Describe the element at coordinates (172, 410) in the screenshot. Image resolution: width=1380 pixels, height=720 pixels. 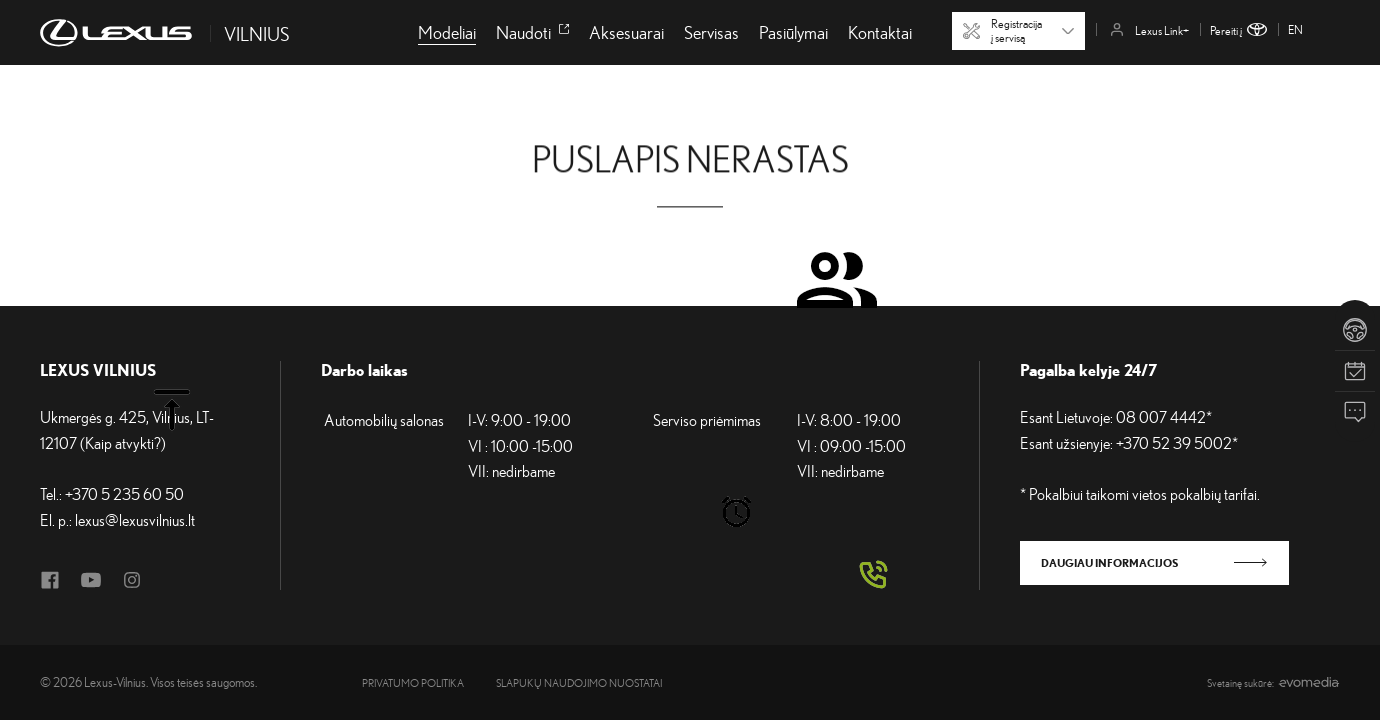
I see `align content to the top` at that location.